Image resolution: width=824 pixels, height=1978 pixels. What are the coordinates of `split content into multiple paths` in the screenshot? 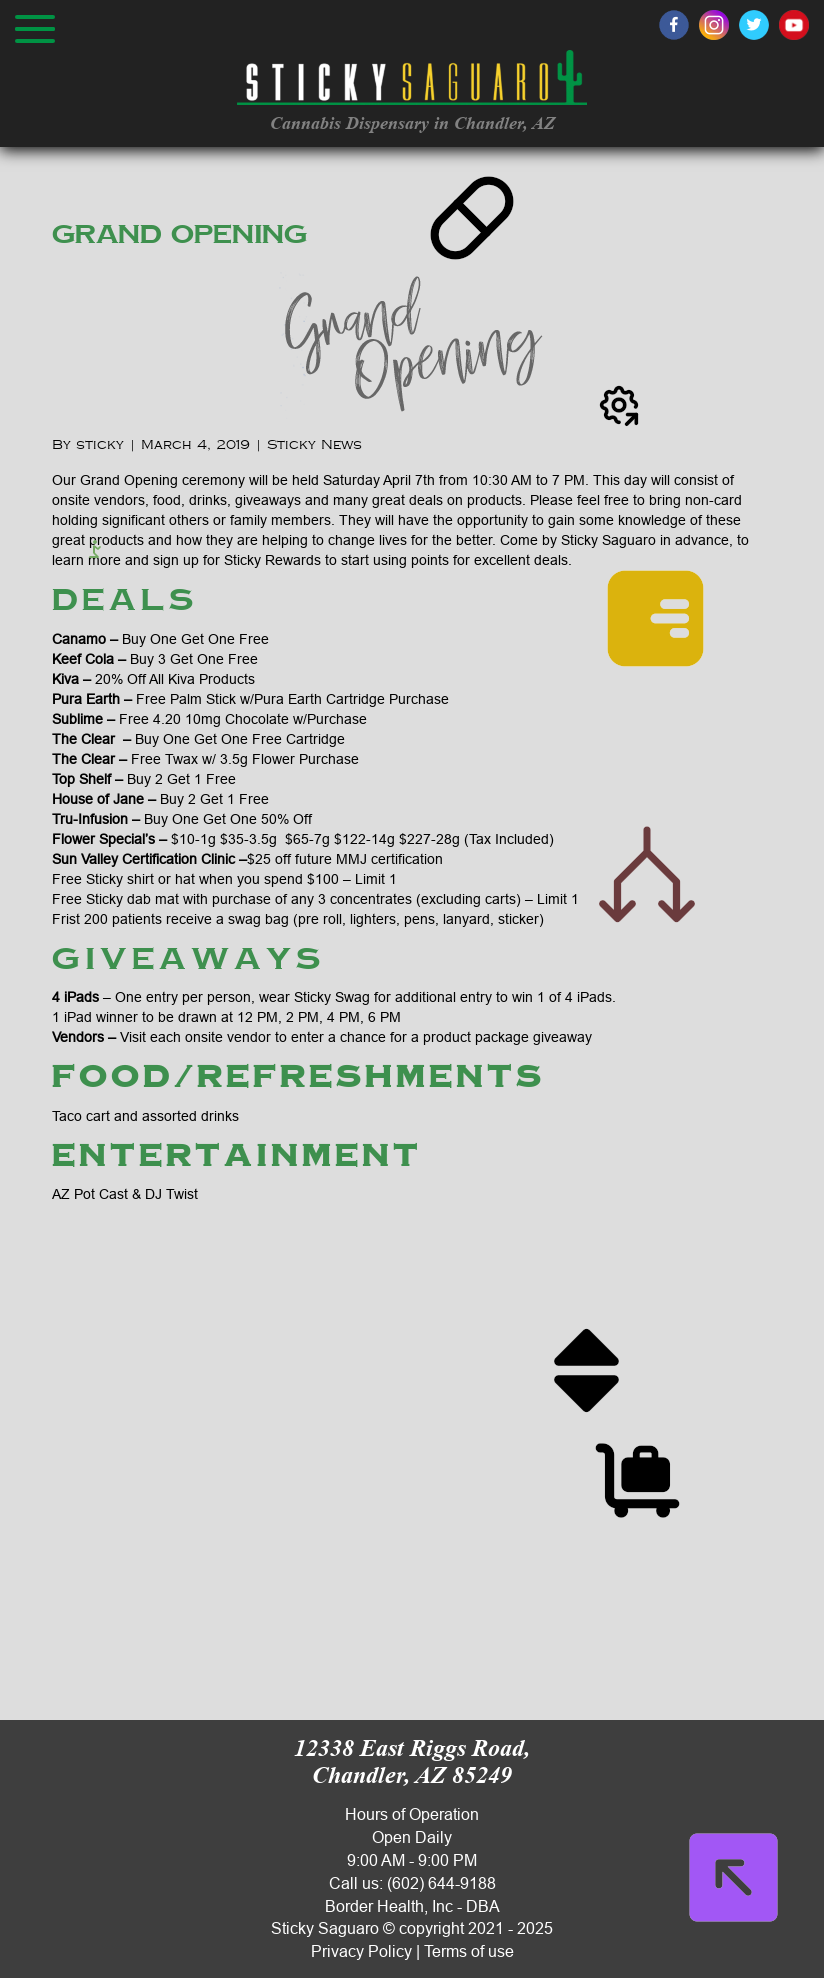 It's located at (647, 878).